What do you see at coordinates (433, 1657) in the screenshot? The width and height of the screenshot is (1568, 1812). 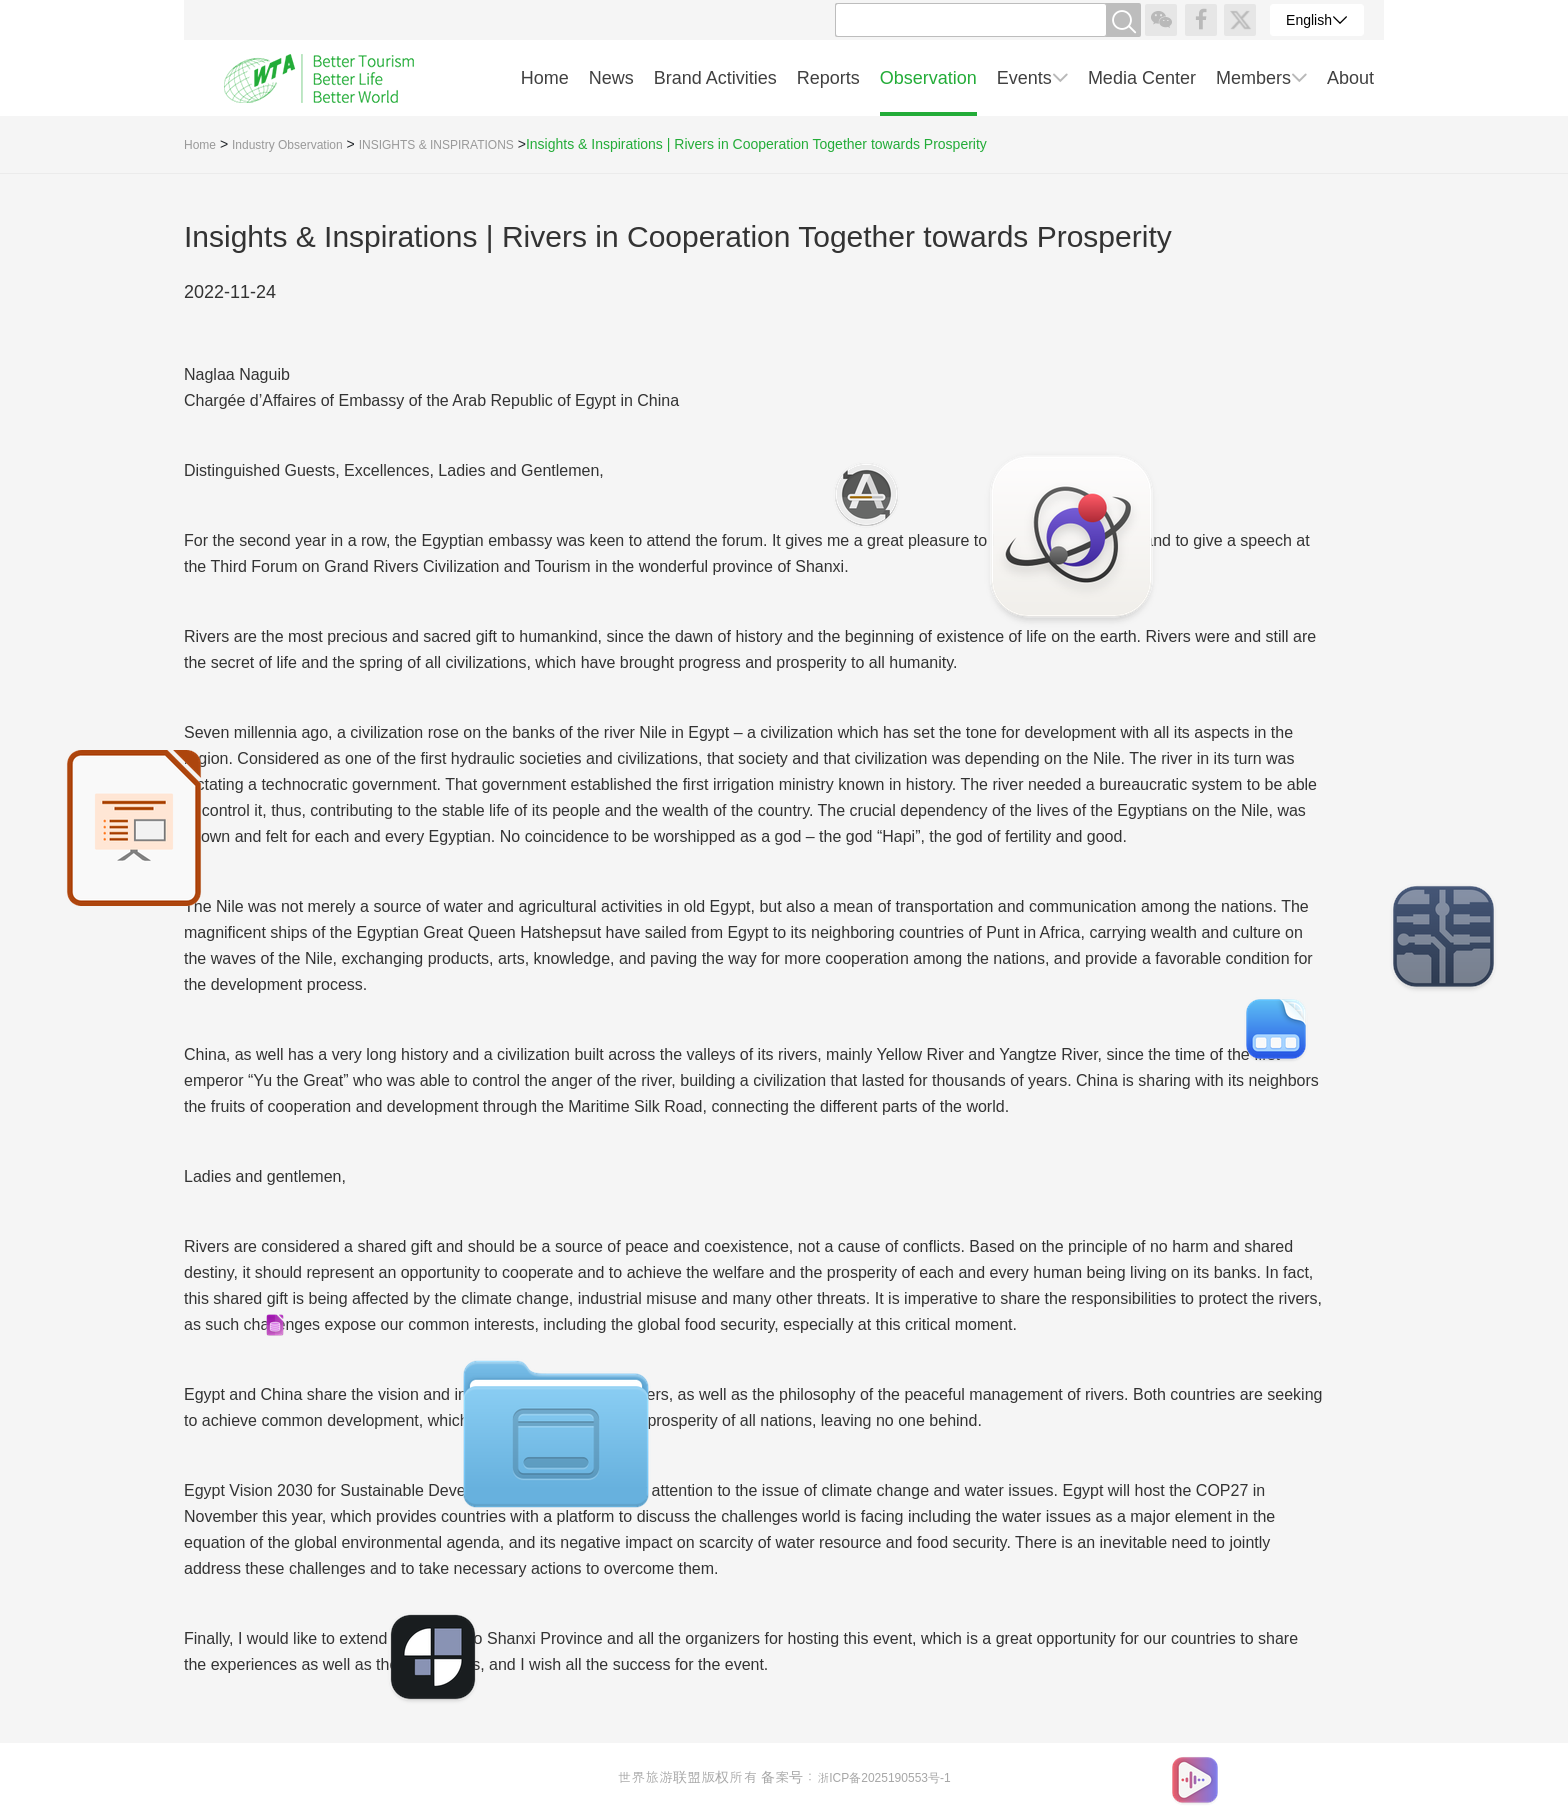 I see `open shapez game app` at bounding box center [433, 1657].